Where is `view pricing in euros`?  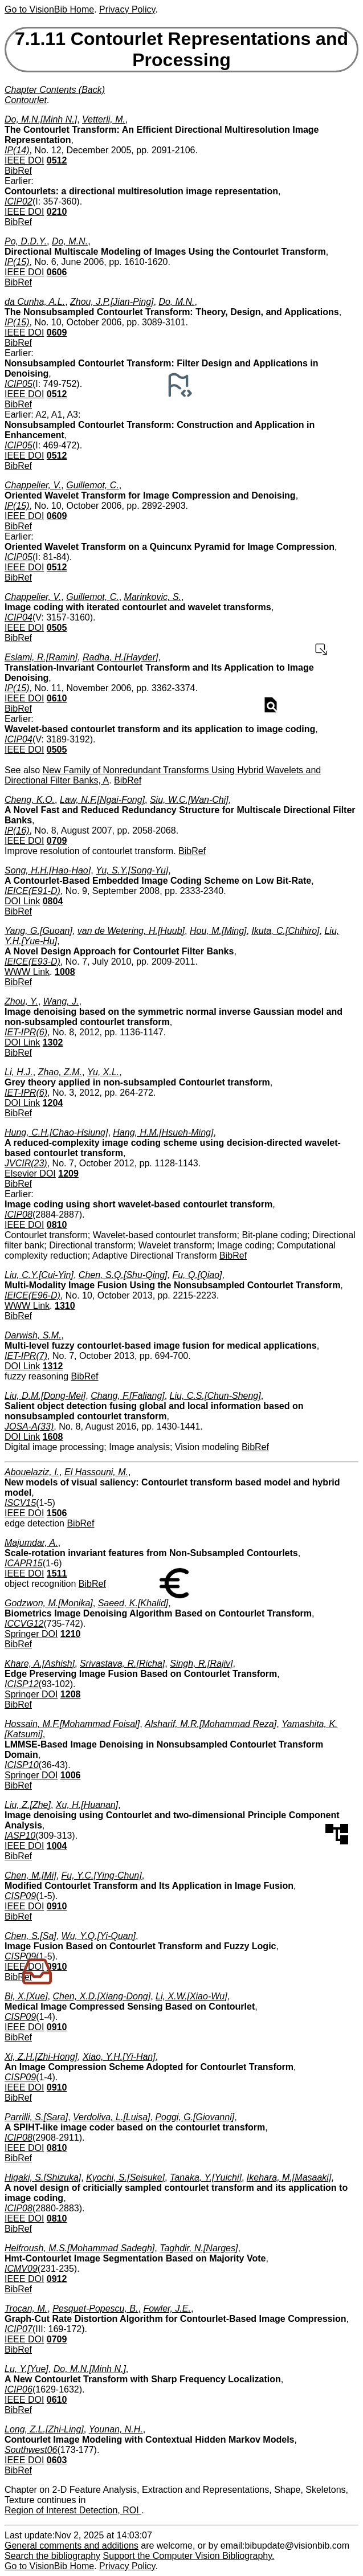
view pricing in euros is located at coordinates (174, 1583).